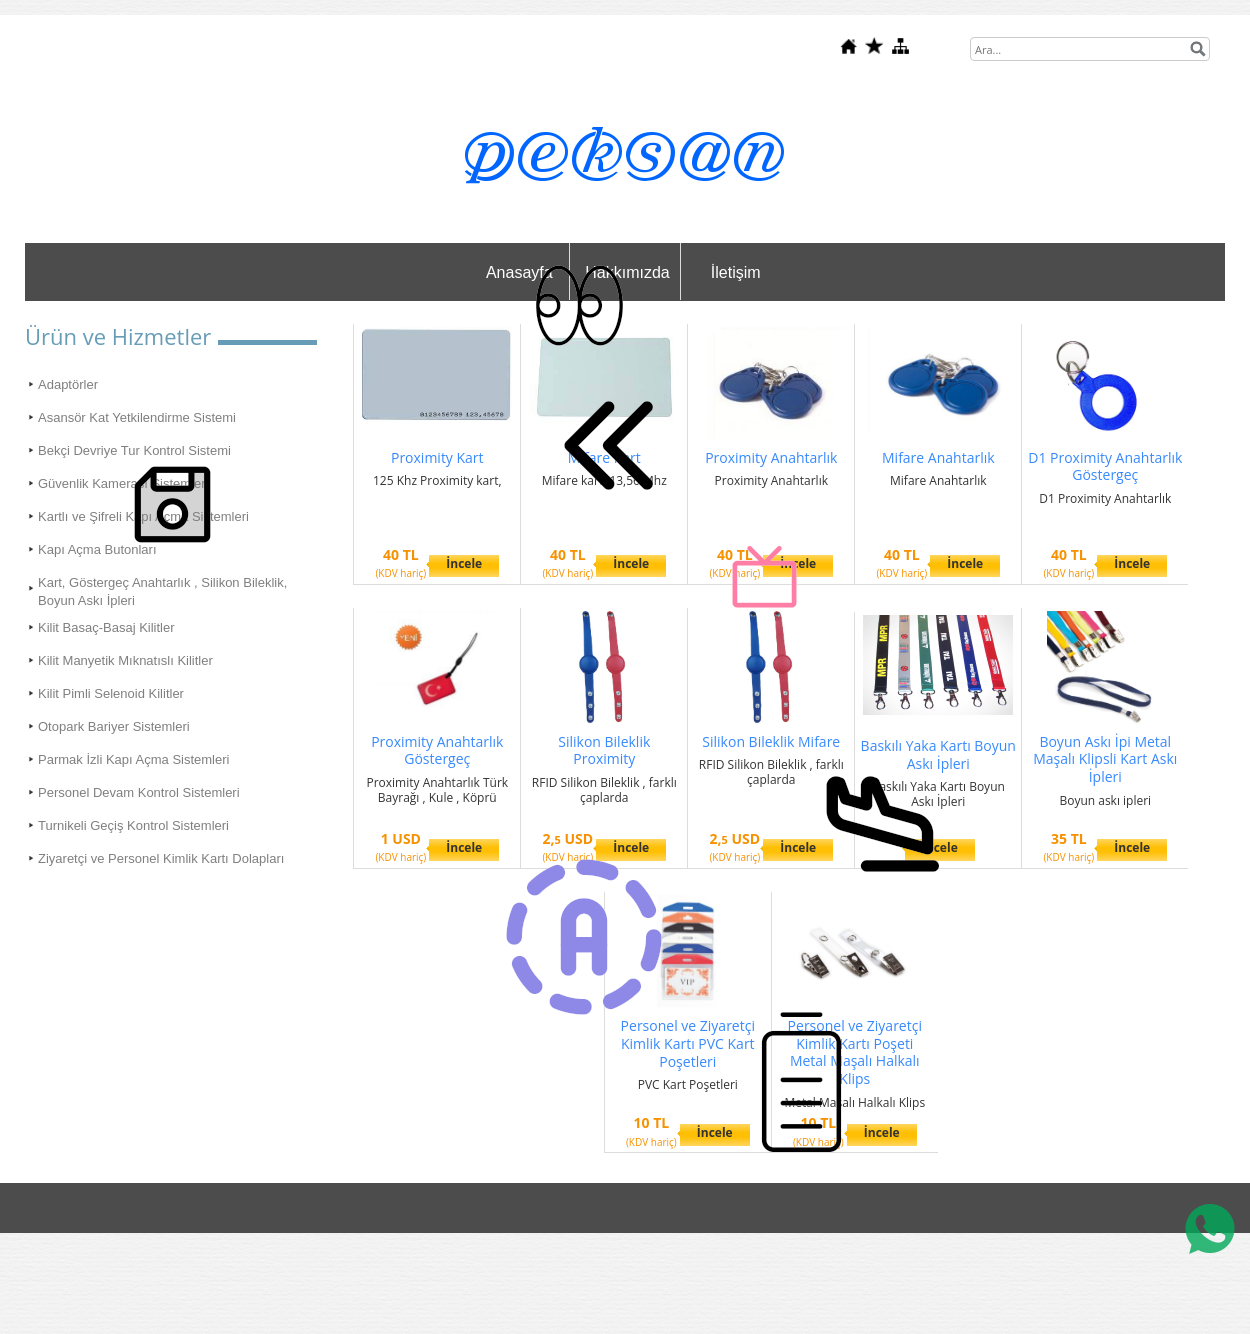  Describe the element at coordinates (878, 824) in the screenshot. I see `indicates flight arrival status` at that location.